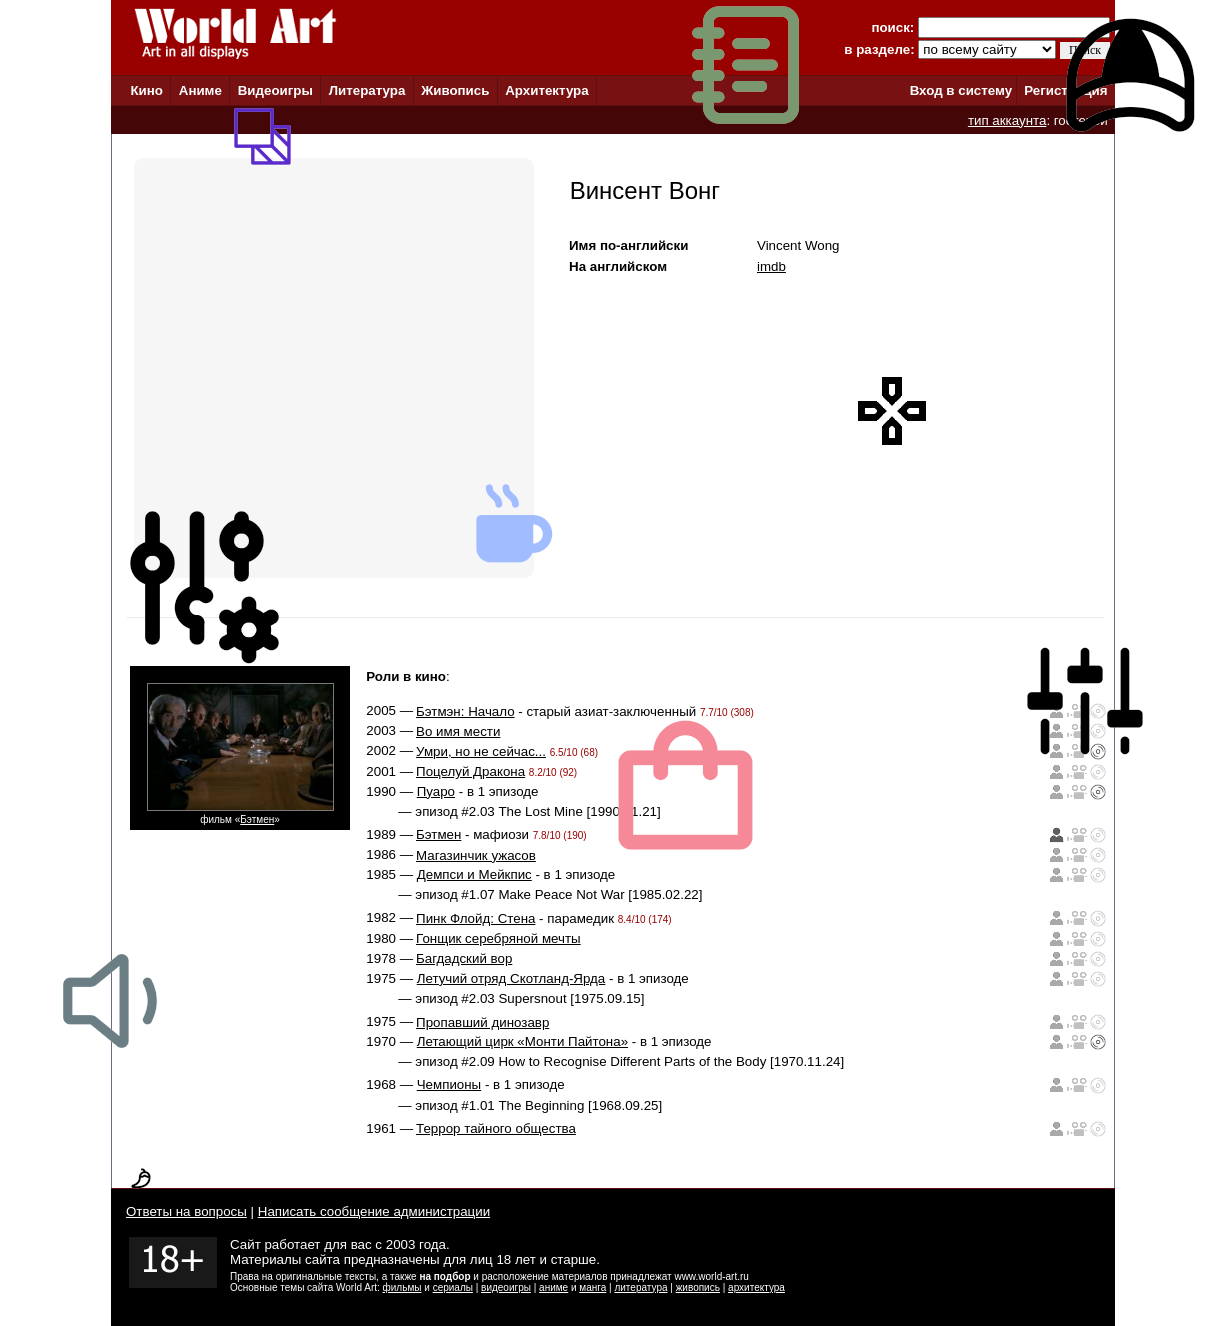 Image resolution: width=1226 pixels, height=1326 pixels. Describe the element at coordinates (751, 65) in the screenshot. I see `open your notes or notebook` at that location.